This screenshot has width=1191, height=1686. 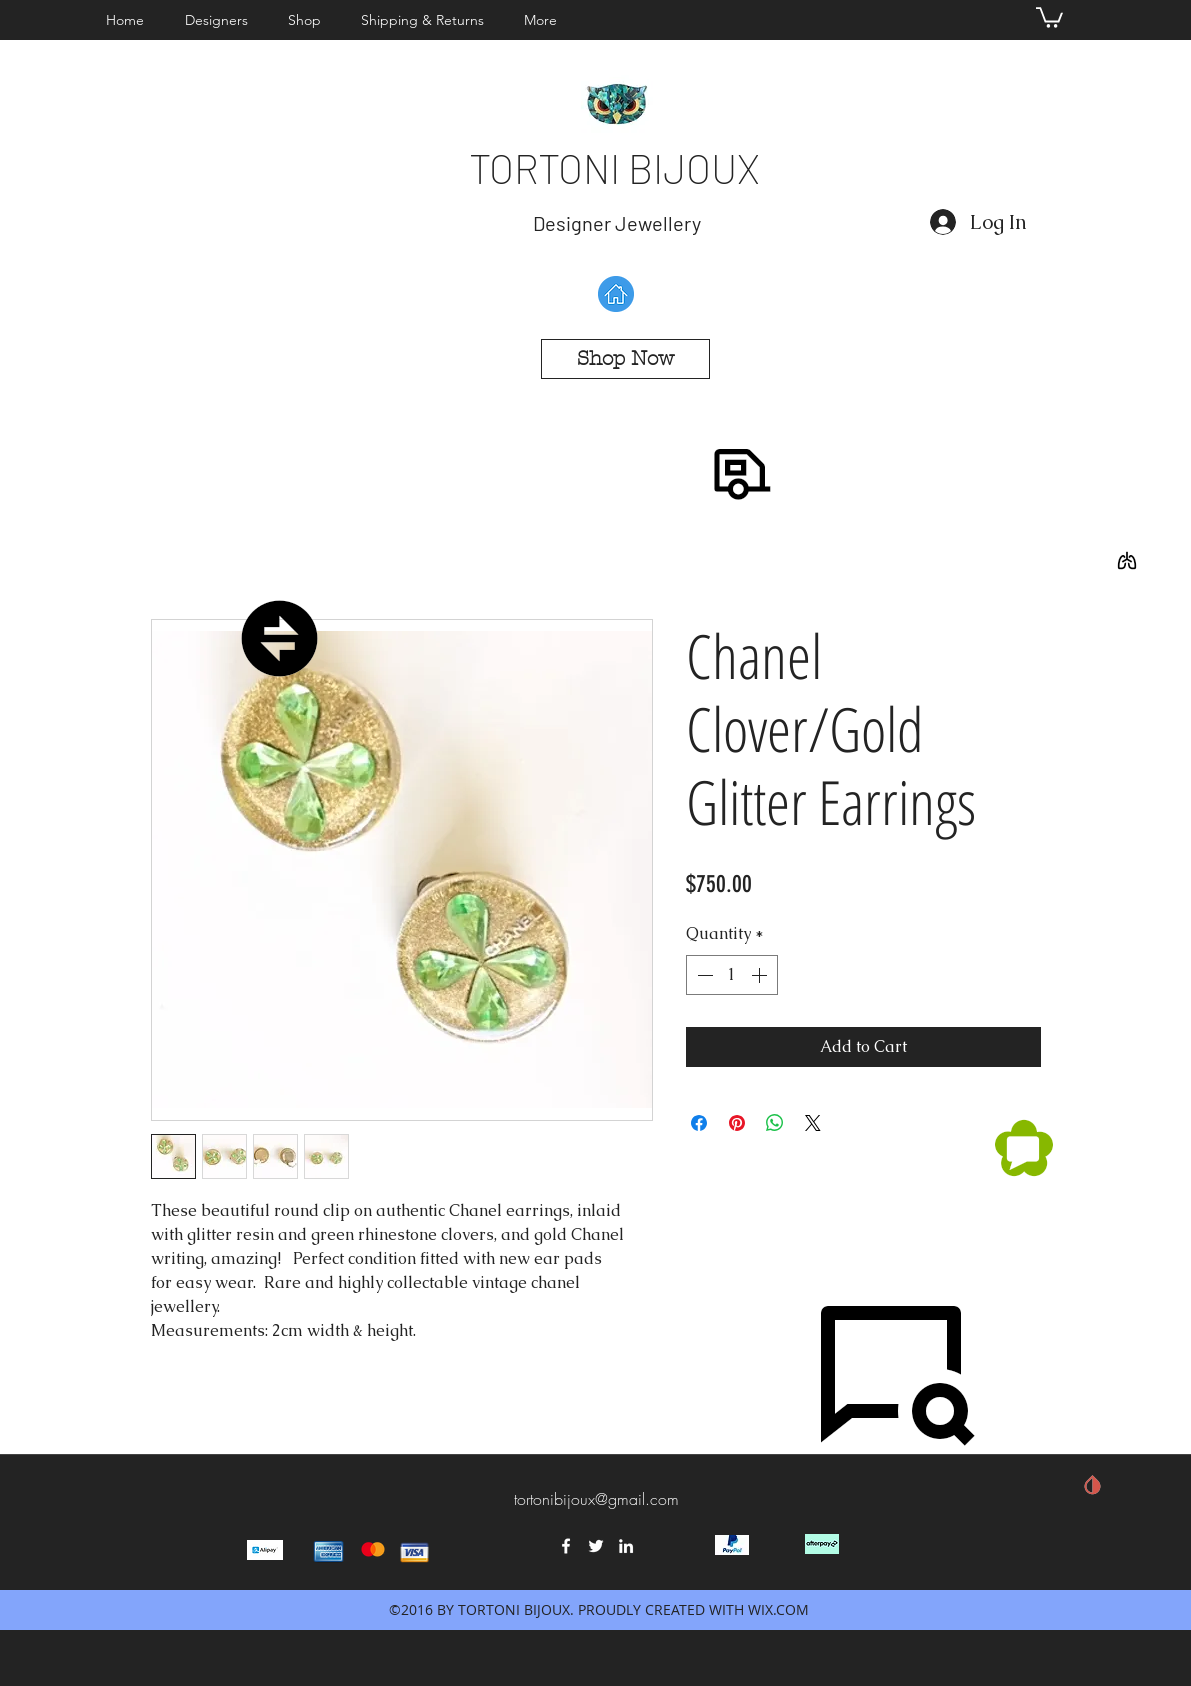 What do you see at coordinates (1127, 561) in the screenshot?
I see `access respiratory health information` at bounding box center [1127, 561].